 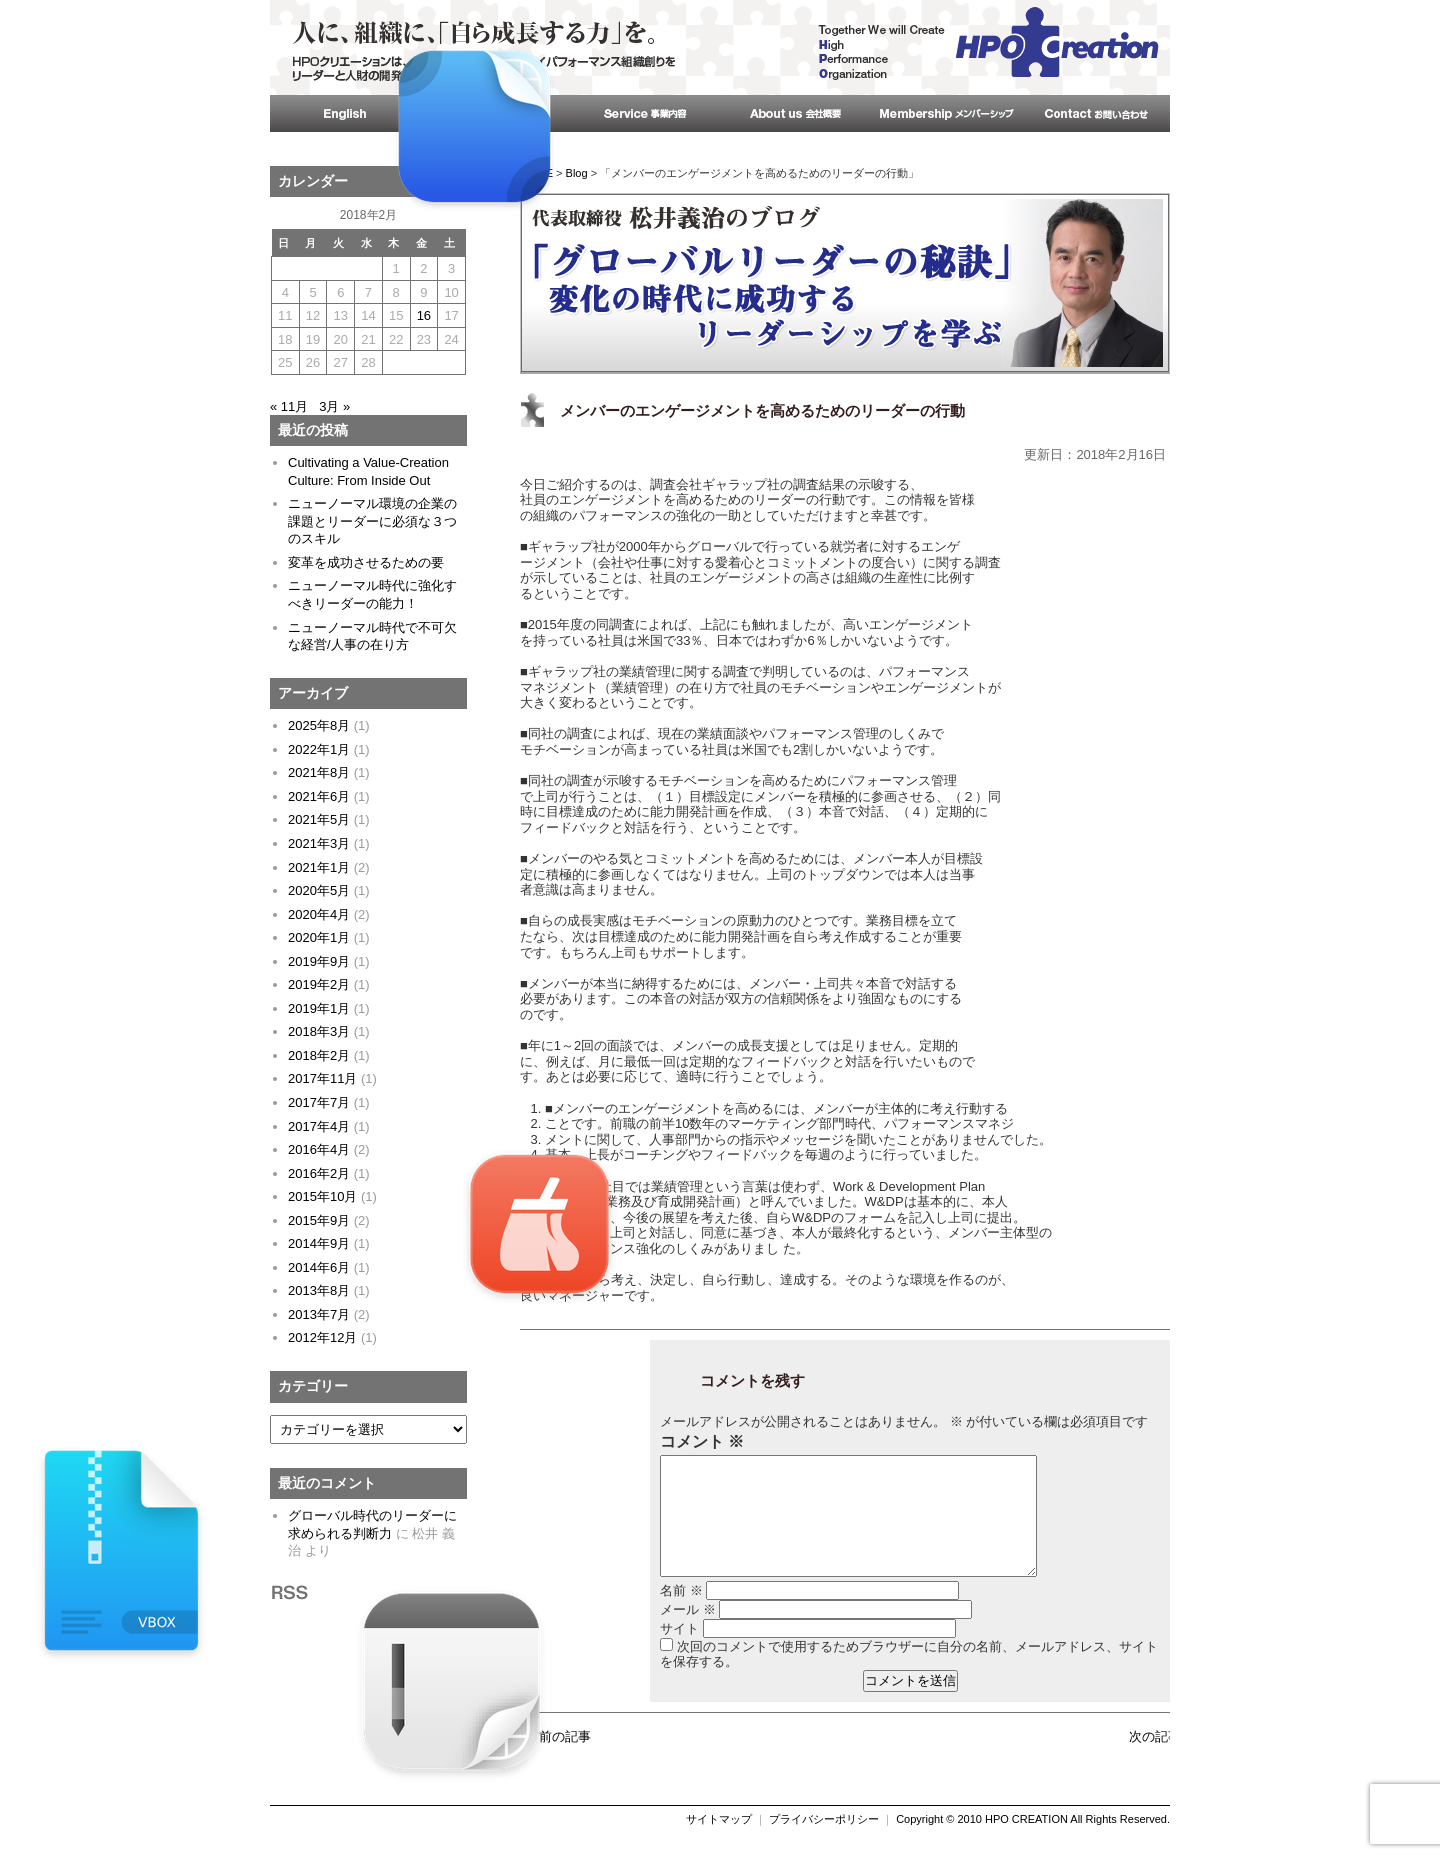 I want to click on open hot corners system preferences, so click(x=474, y=126).